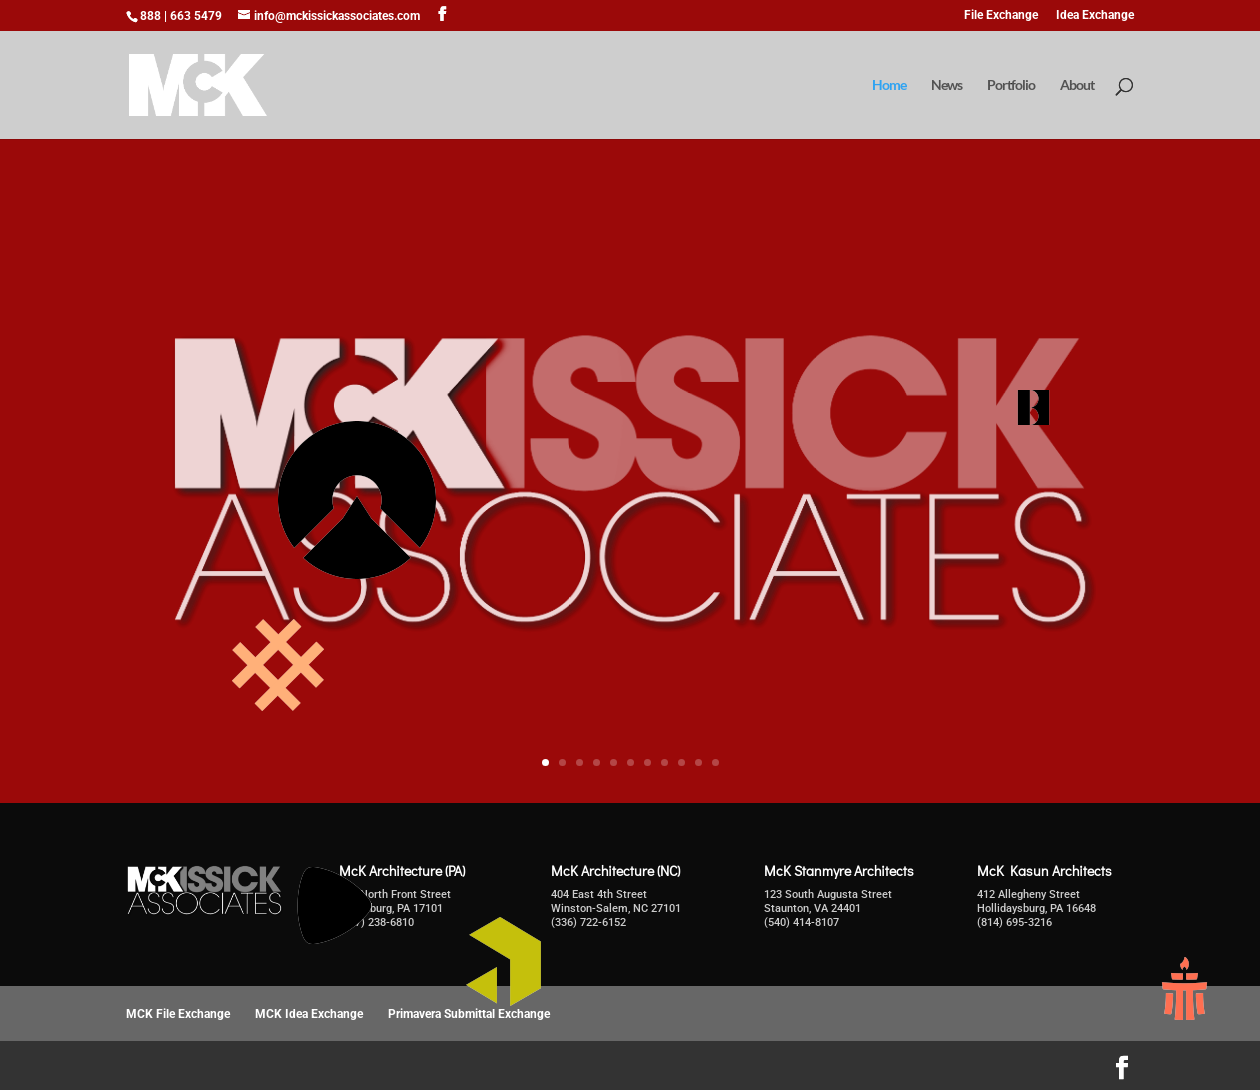 This screenshot has width=1260, height=1090. What do you see at coordinates (357, 500) in the screenshot?
I see `open the komoot app` at bounding box center [357, 500].